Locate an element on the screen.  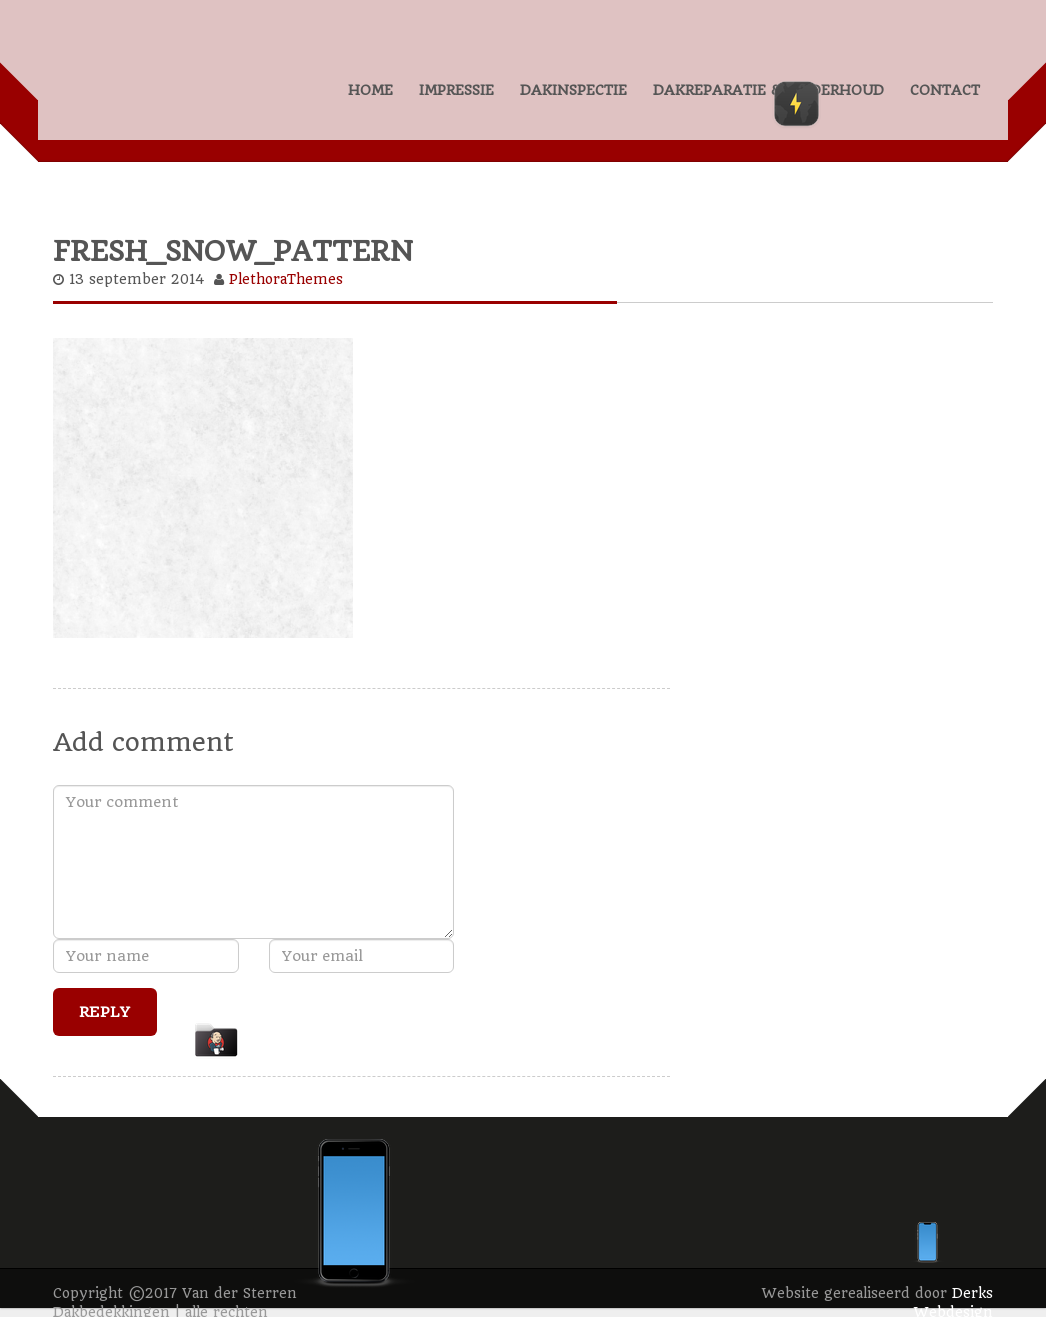
iPhone 7 Plus device icon is located at coordinates (354, 1213).